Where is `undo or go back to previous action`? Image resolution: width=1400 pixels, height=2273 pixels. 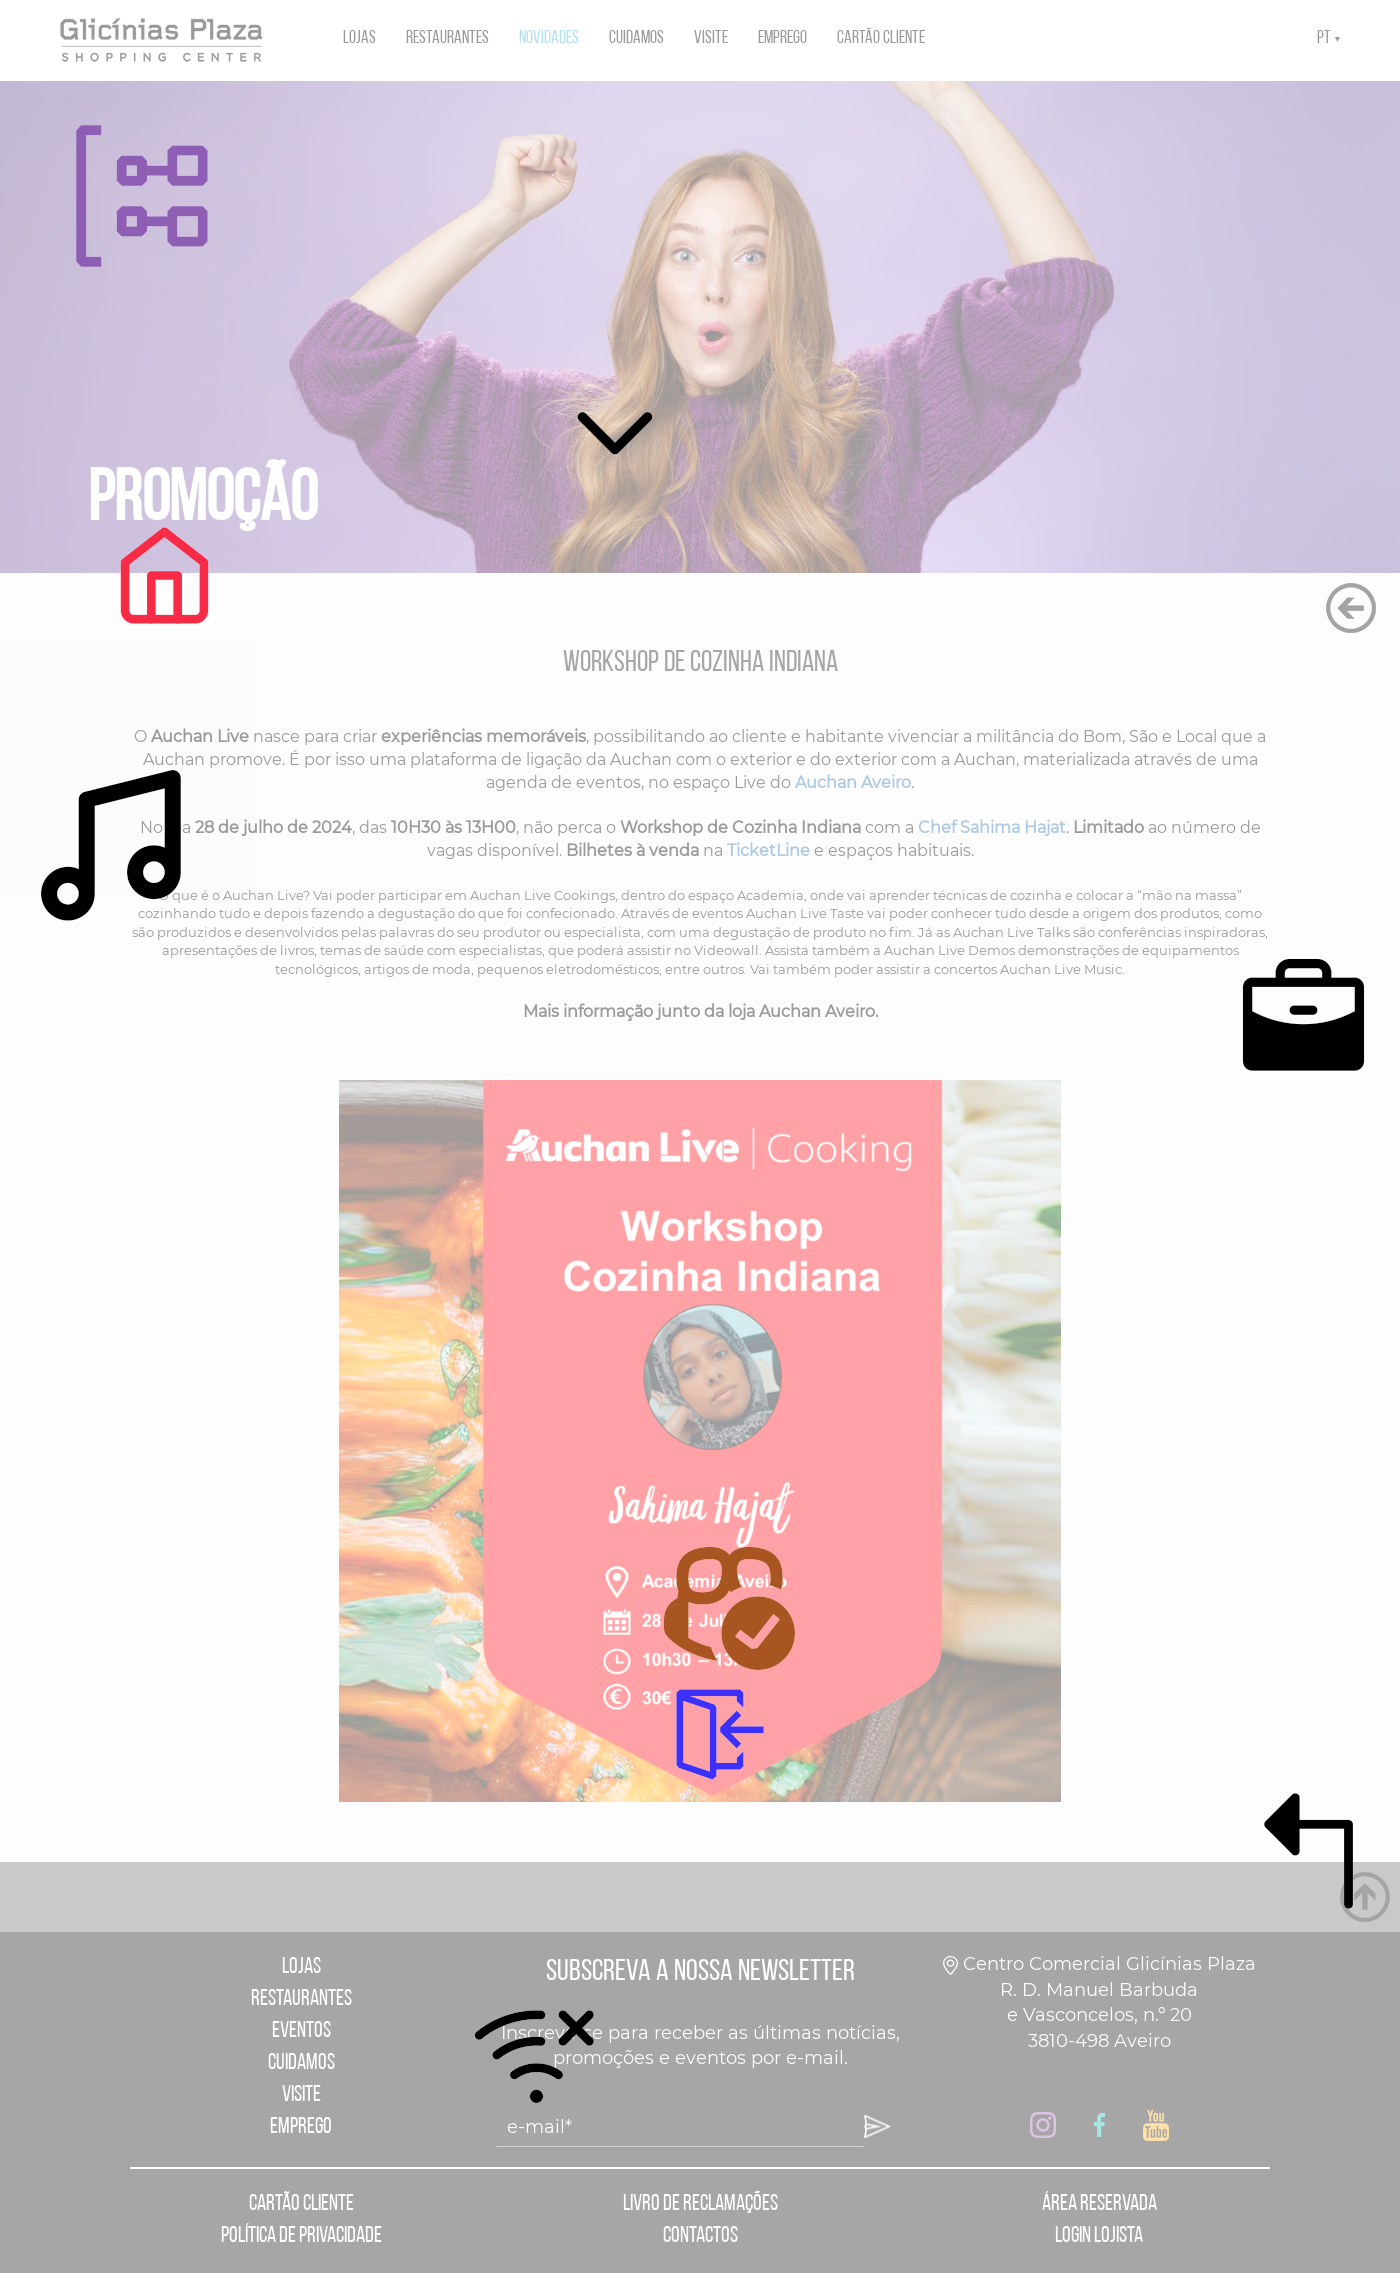
undo or go back to previous action is located at coordinates (1313, 1851).